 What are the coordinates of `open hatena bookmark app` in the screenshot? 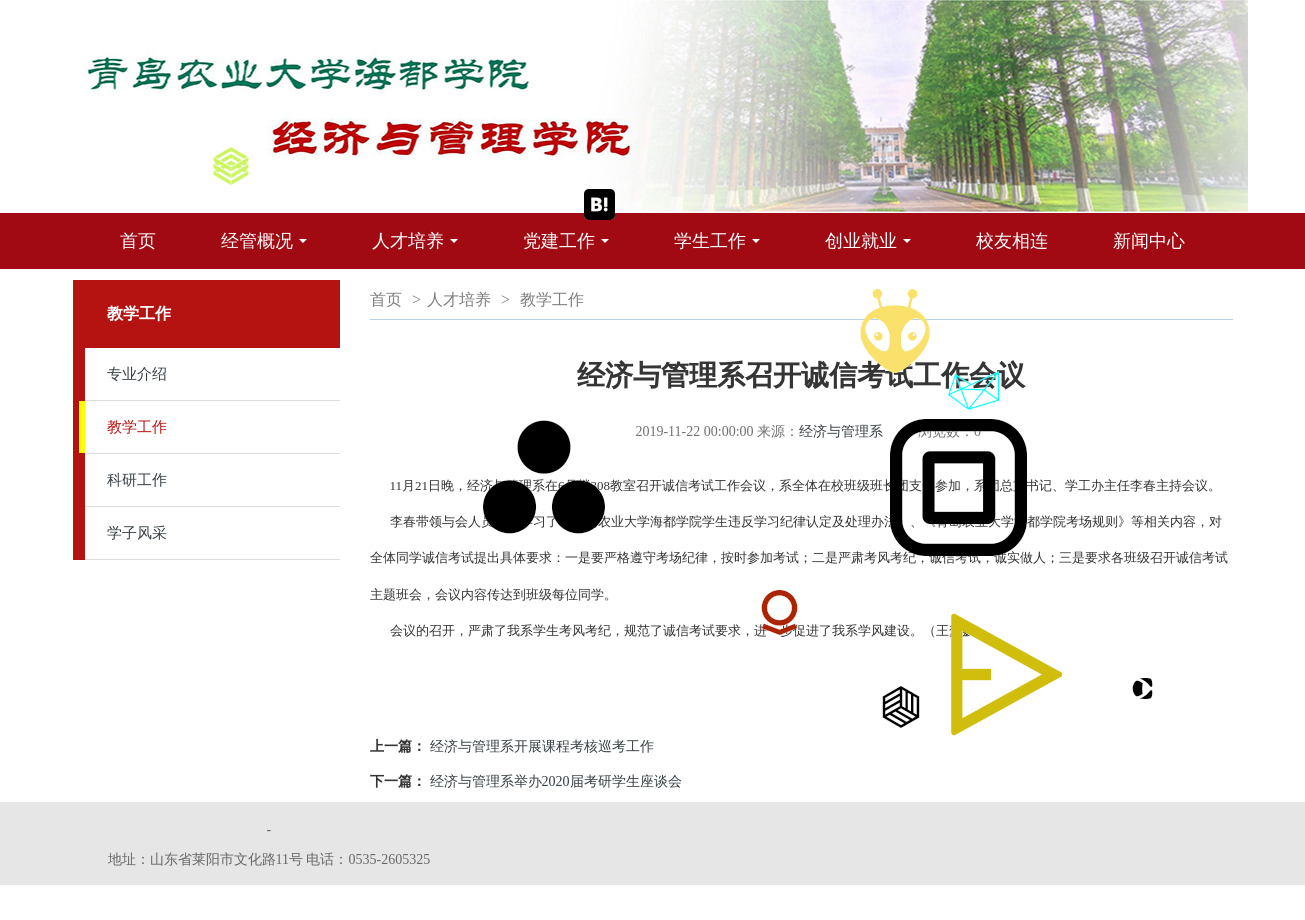 It's located at (599, 204).